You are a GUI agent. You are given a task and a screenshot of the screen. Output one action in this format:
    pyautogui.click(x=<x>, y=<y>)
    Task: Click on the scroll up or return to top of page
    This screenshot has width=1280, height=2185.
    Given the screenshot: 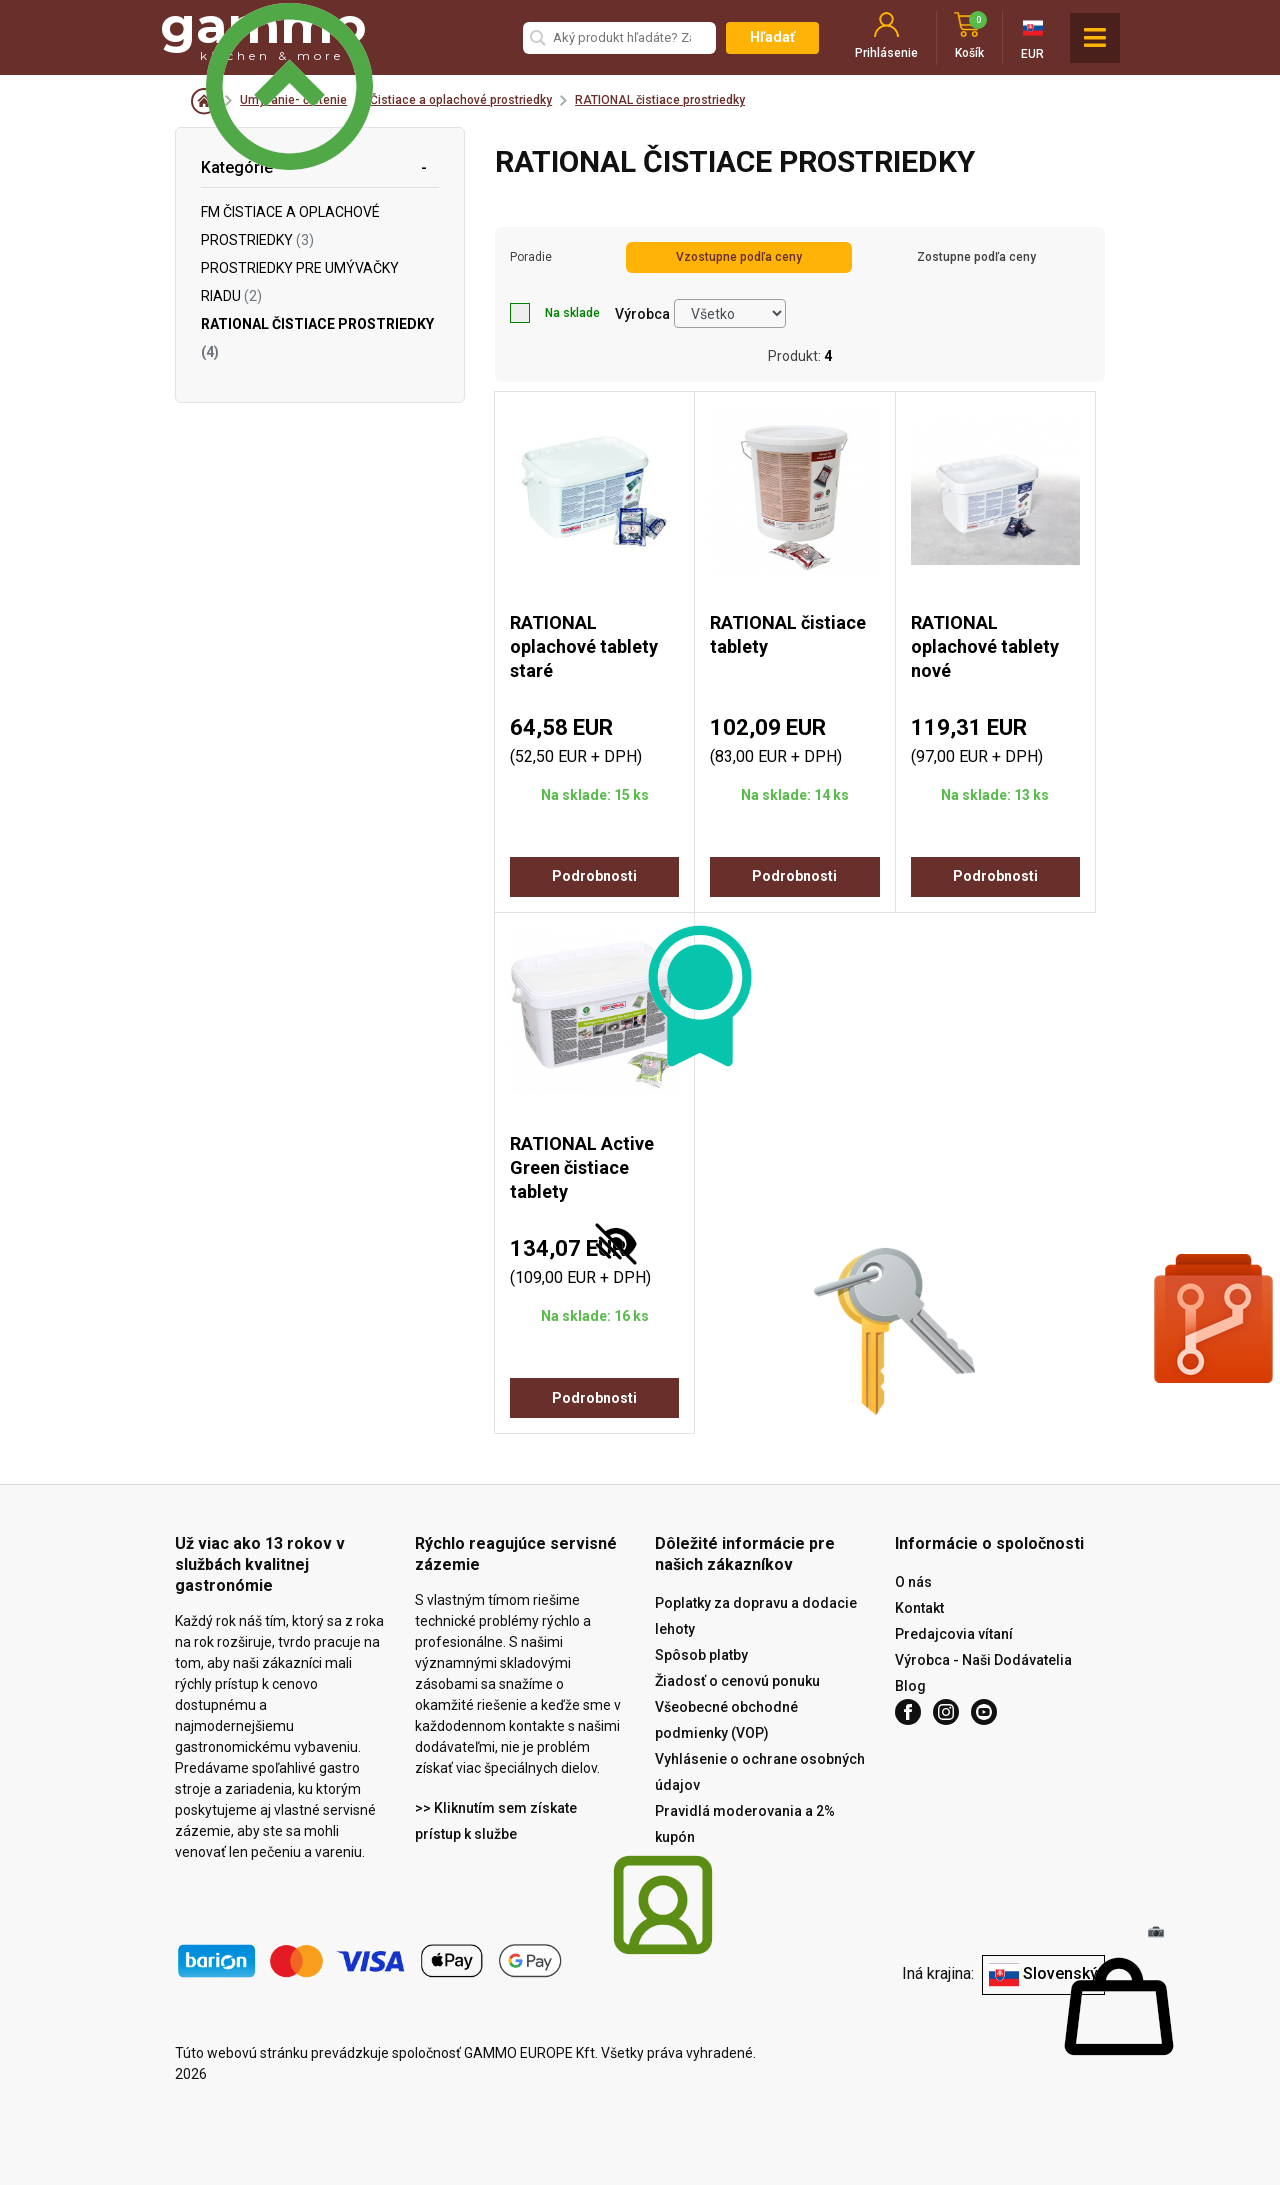 What is the action you would take?
    pyautogui.click(x=289, y=86)
    